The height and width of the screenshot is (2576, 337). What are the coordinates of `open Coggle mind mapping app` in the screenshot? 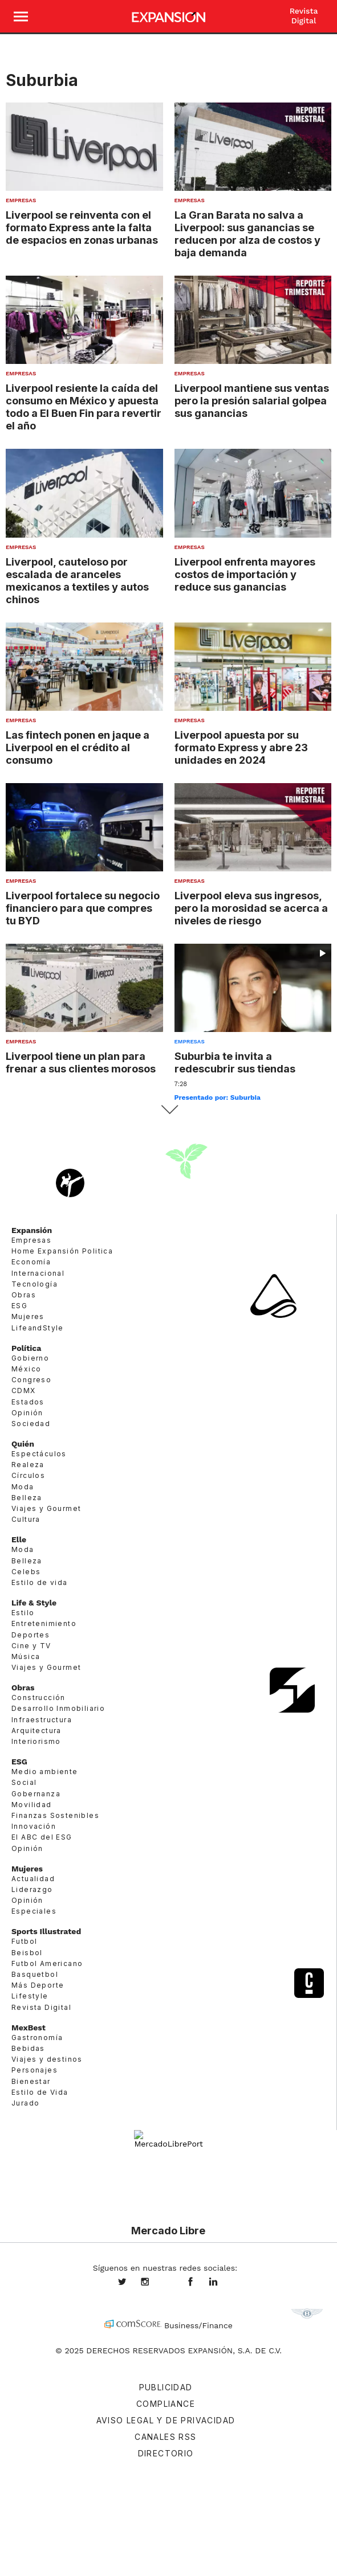 It's located at (292, 1690).